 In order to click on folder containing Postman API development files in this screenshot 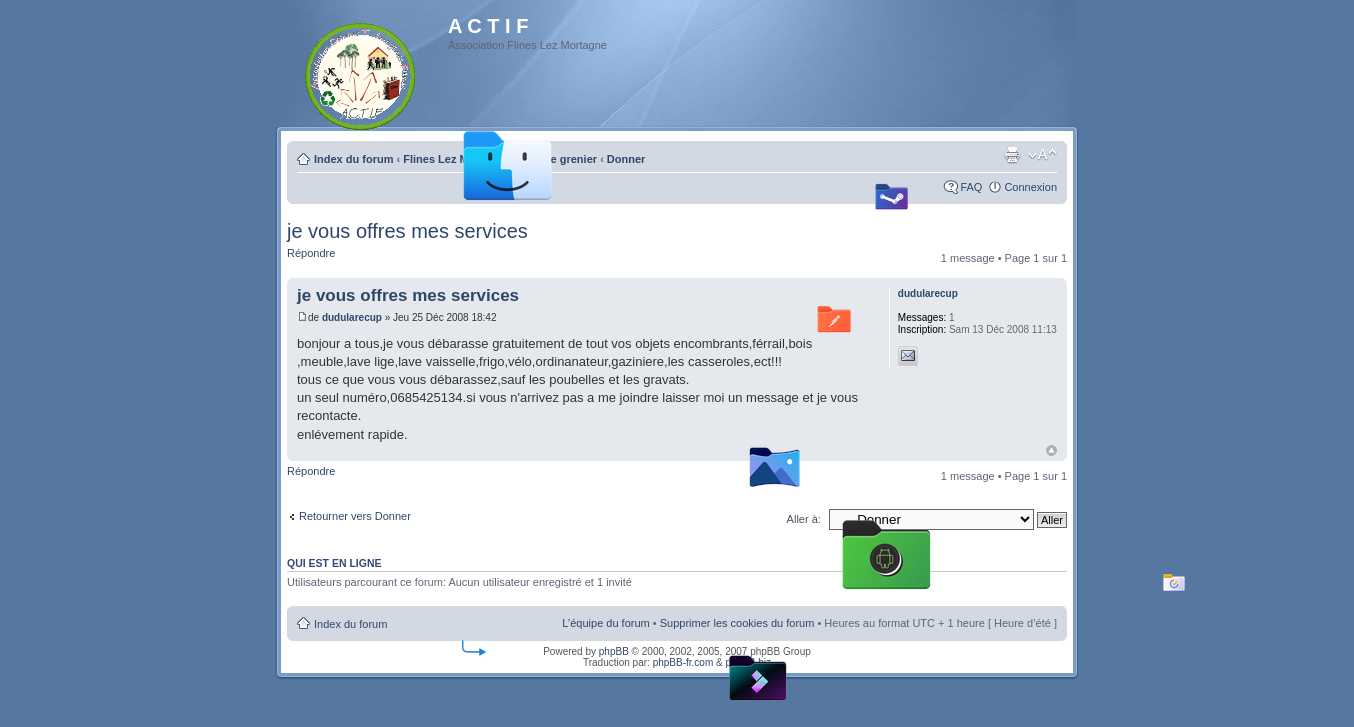, I will do `click(834, 320)`.